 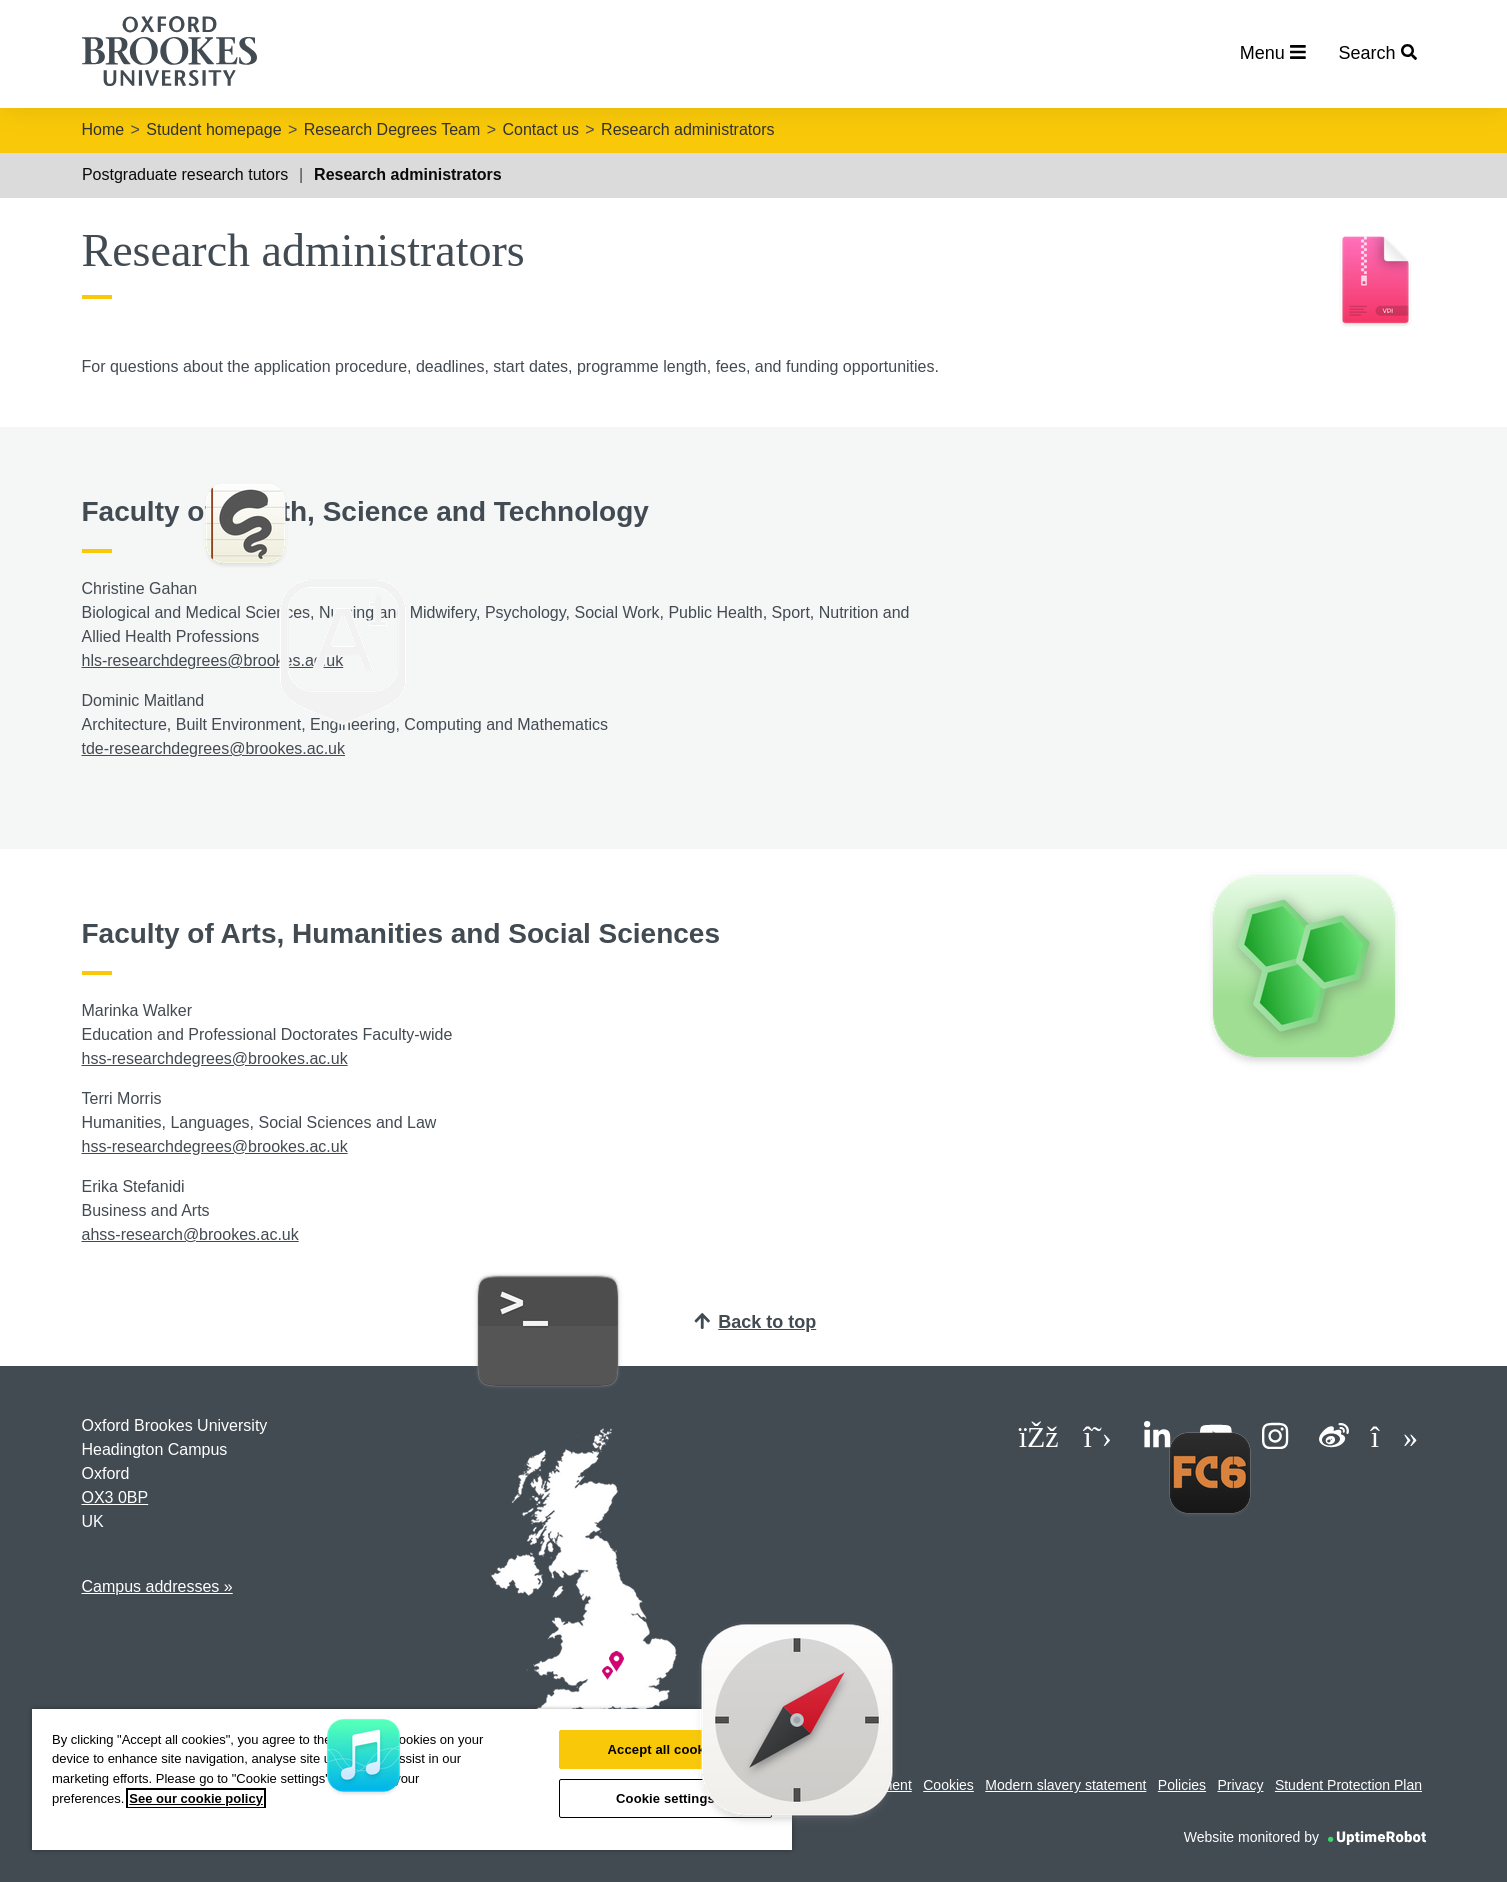 I want to click on open rnote handwriting and note-taking app, so click(x=245, y=523).